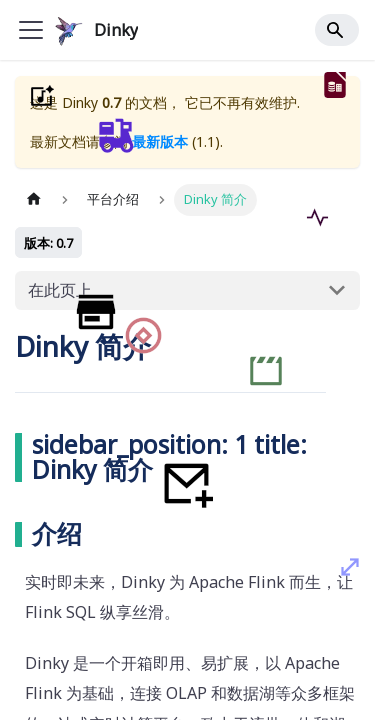  Describe the element at coordinates (115, 136) in the screenshot. I see `order food for delivery or pickup` at that location.